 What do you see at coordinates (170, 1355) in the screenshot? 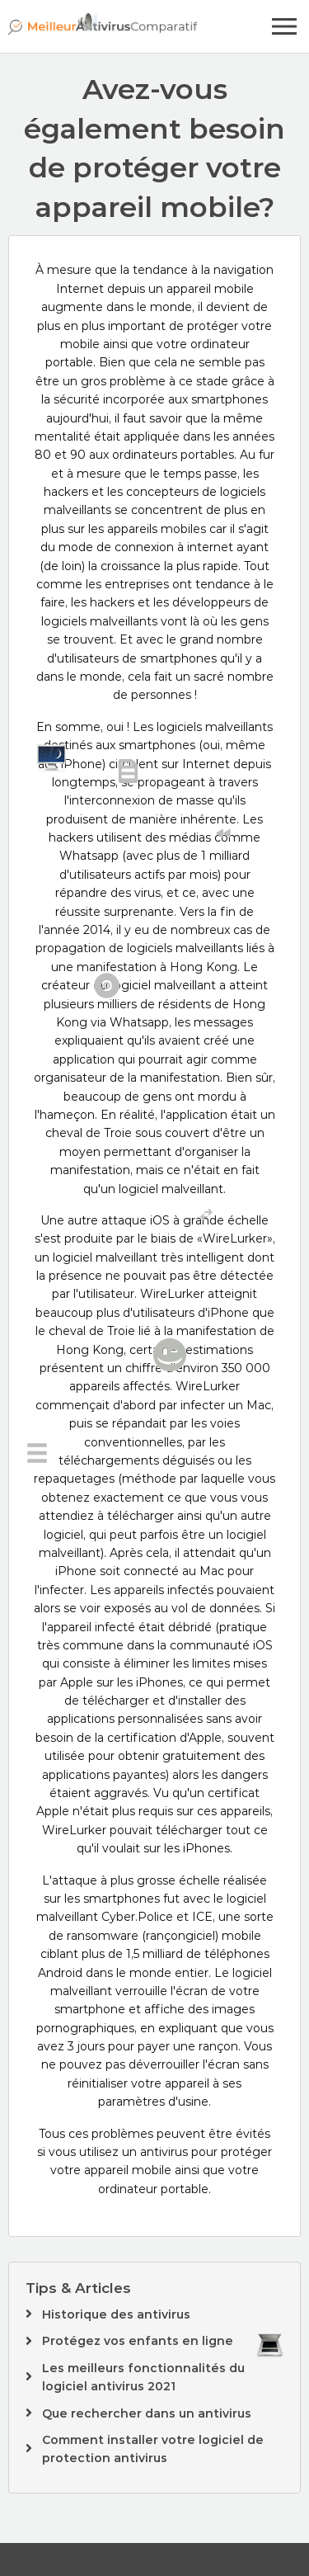
I see `insert a winking emoji in a message` at bounding box center [170, 1355].